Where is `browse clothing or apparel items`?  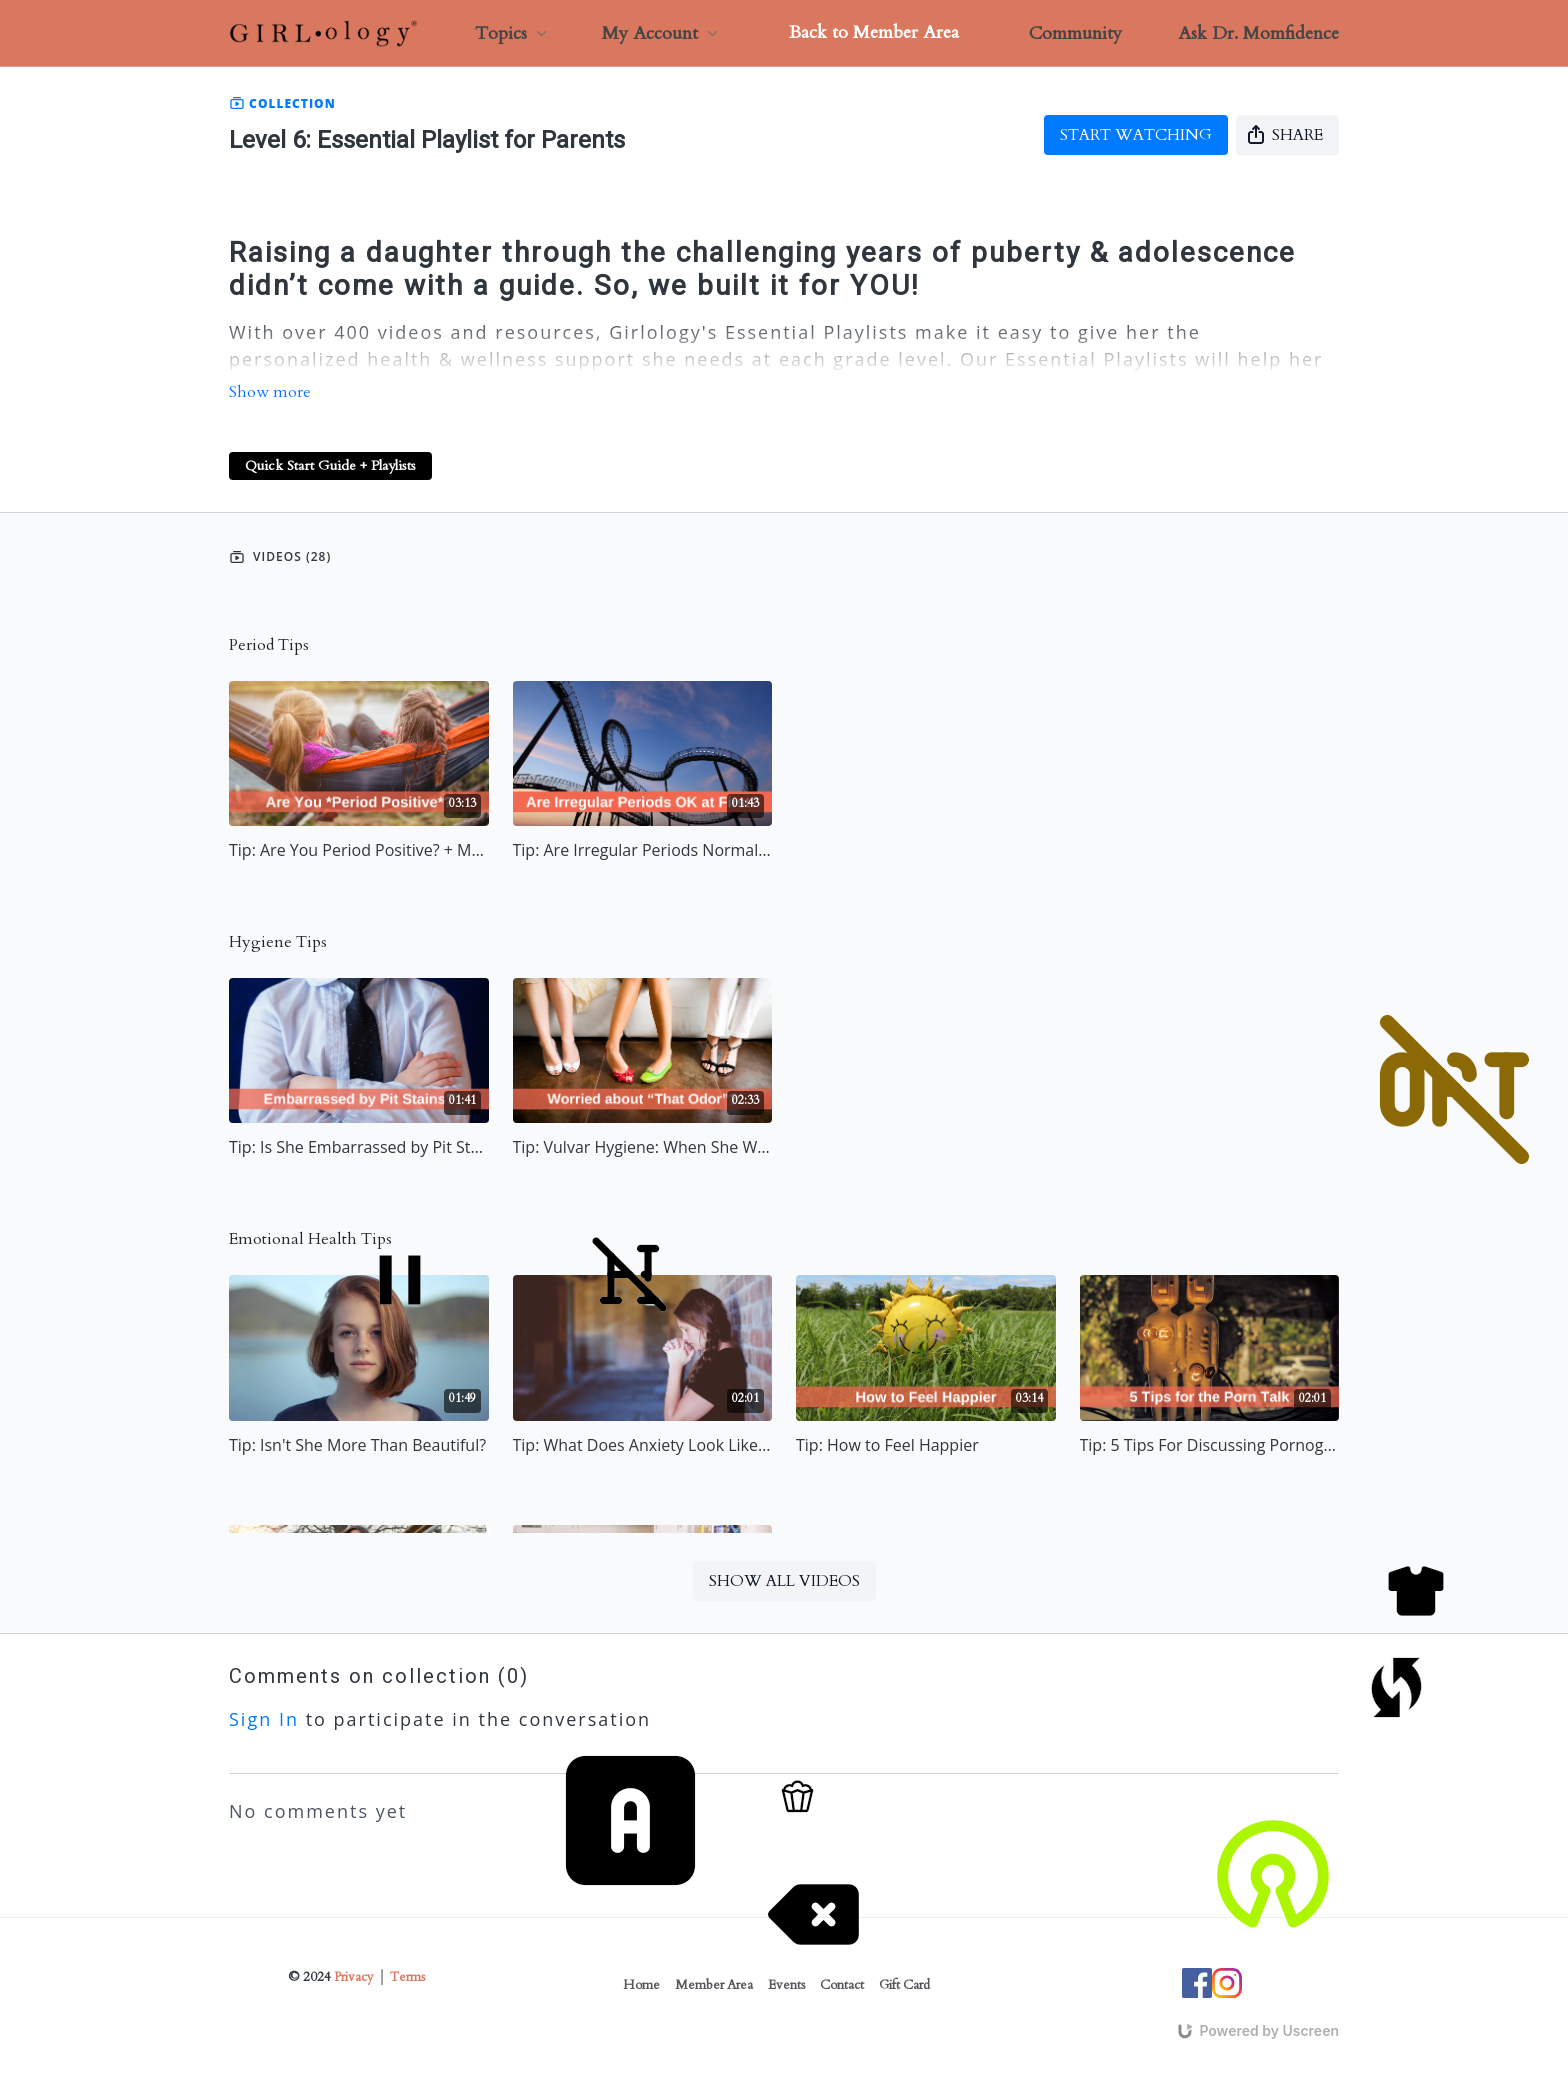 browse clothing or apparel items is located at coordinates (1416, 1591).